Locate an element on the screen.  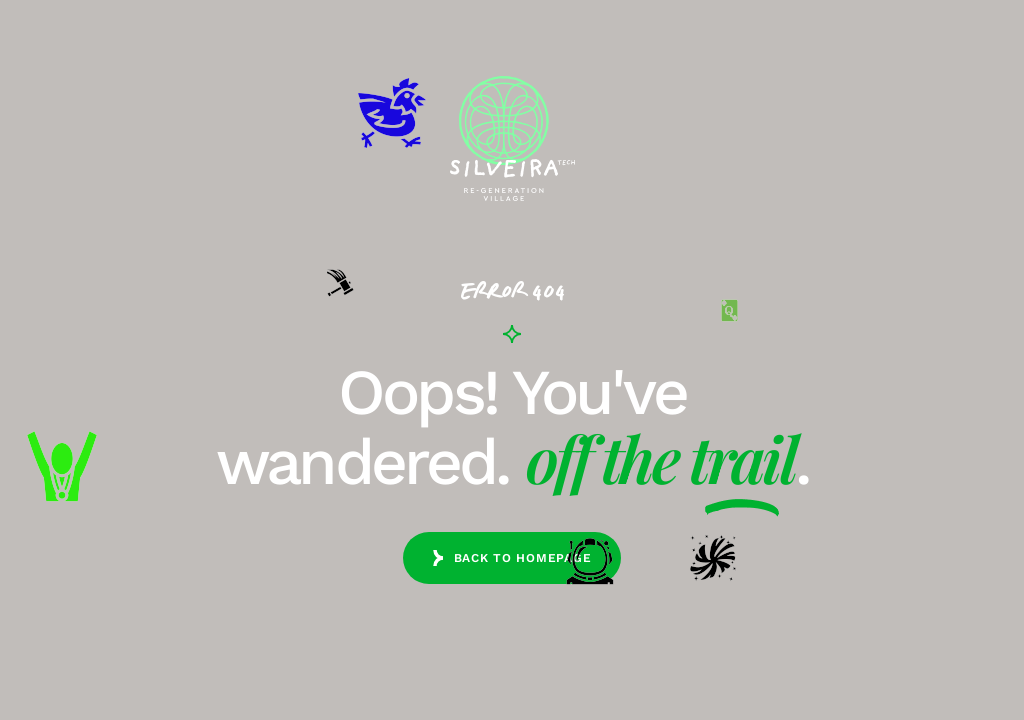
select chicken in a farming or cooking game is located at coordinates (392, 113).